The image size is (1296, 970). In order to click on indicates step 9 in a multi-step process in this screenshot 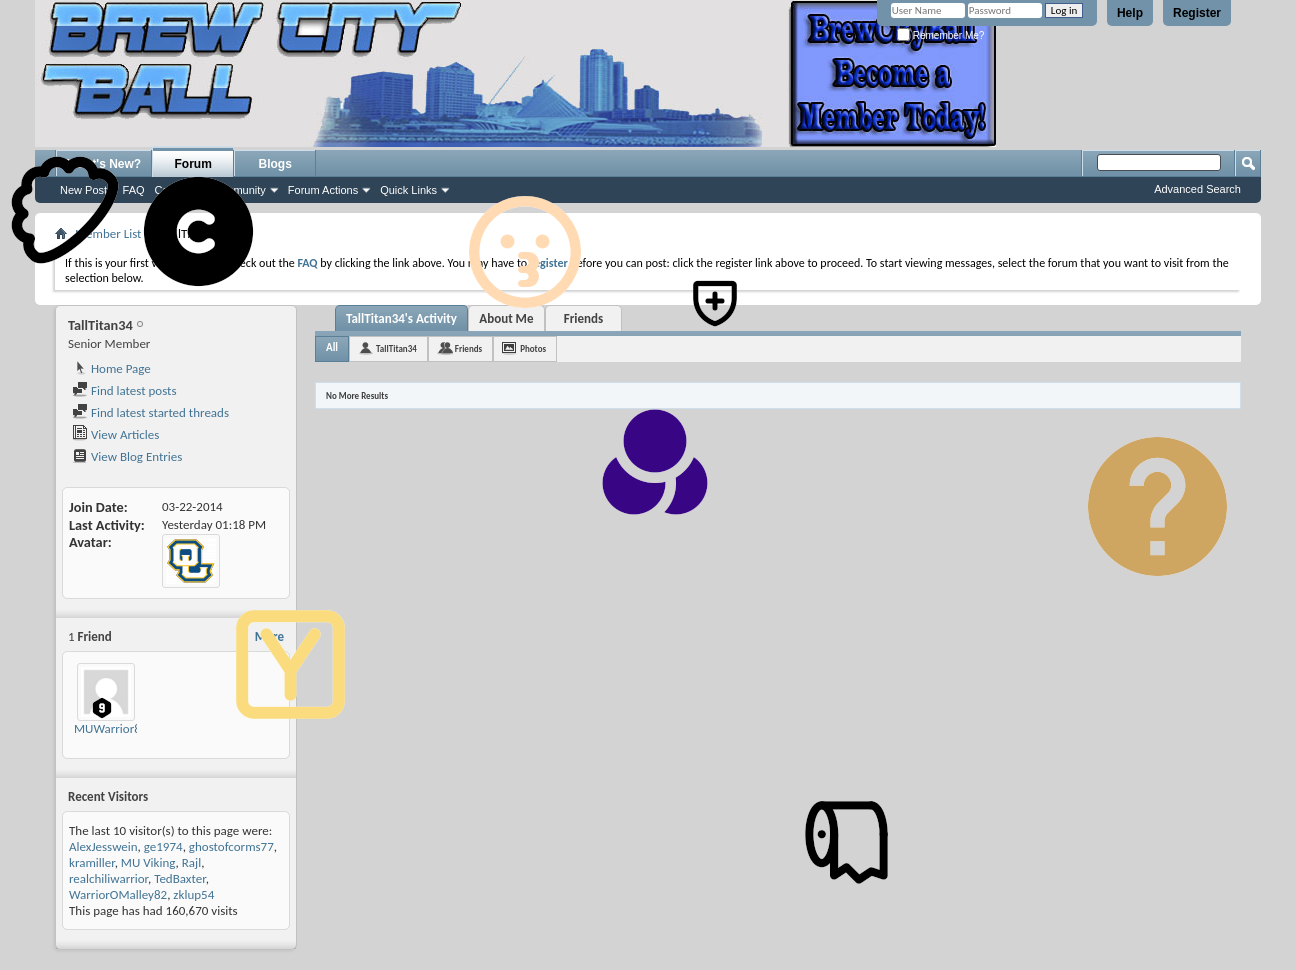, I will do `click(102, 708)`.